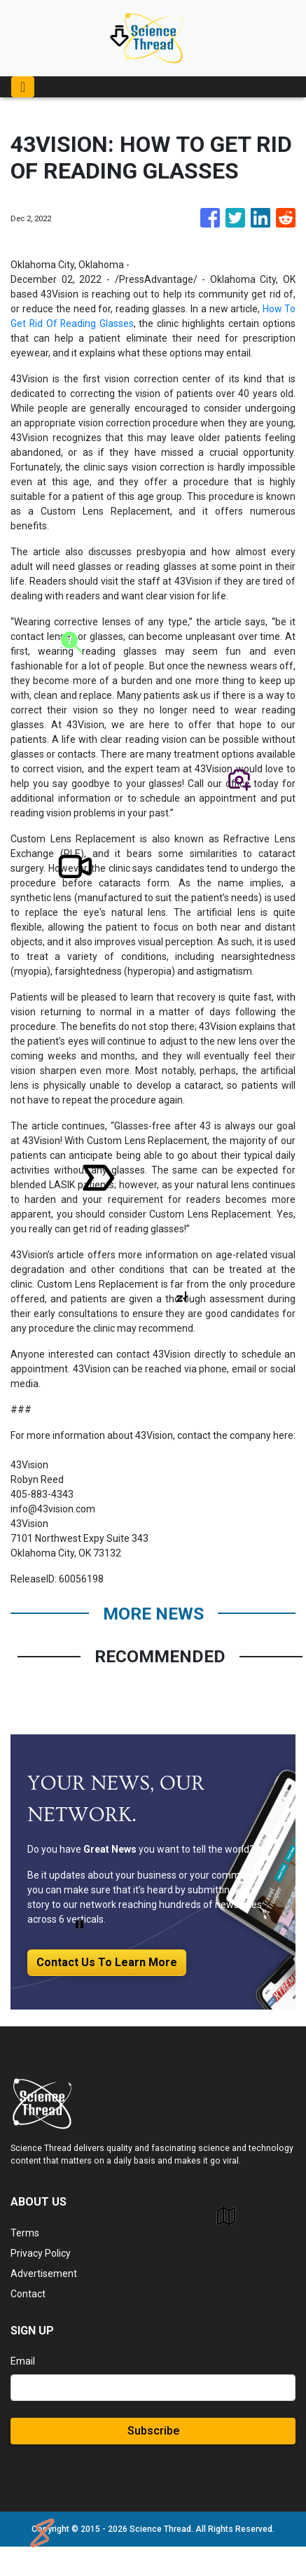 The height and width of the screenshot is (2576, 306). I want to click on download file to device, so click(119, 36).